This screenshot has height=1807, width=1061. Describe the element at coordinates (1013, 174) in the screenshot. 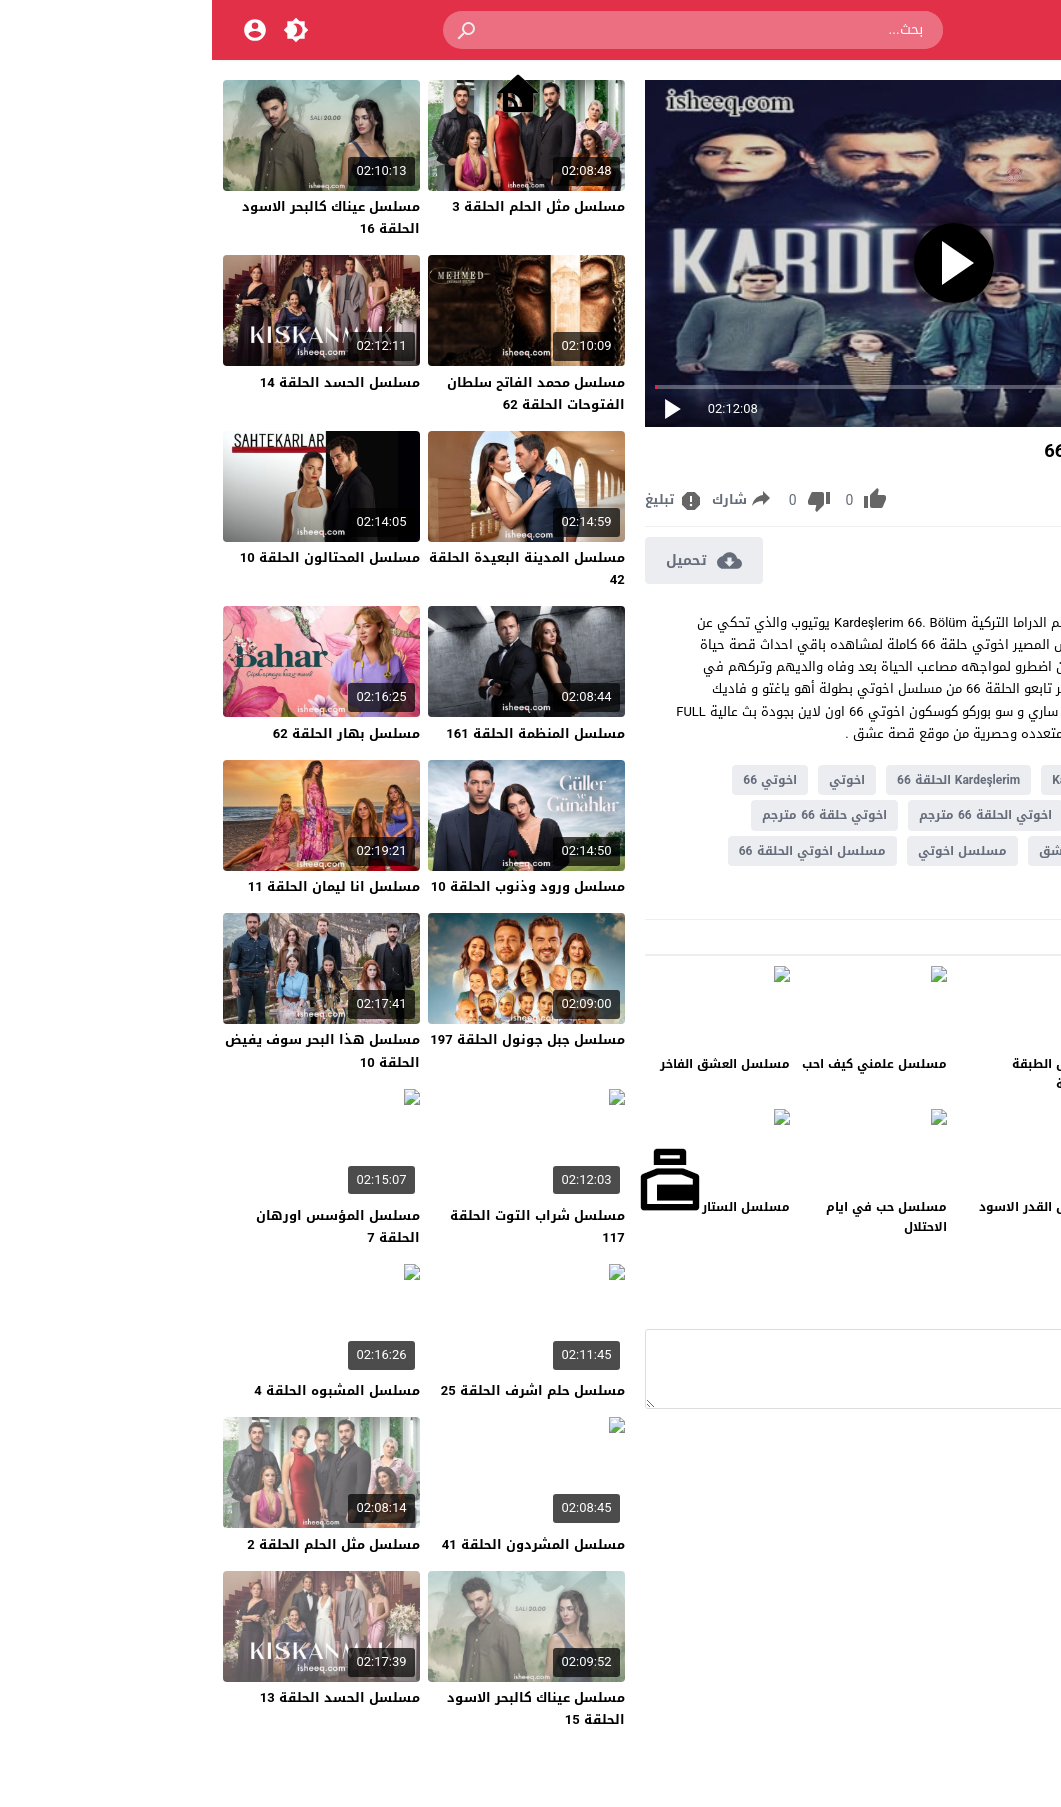

I see `access driving or navigation mode` at that location.